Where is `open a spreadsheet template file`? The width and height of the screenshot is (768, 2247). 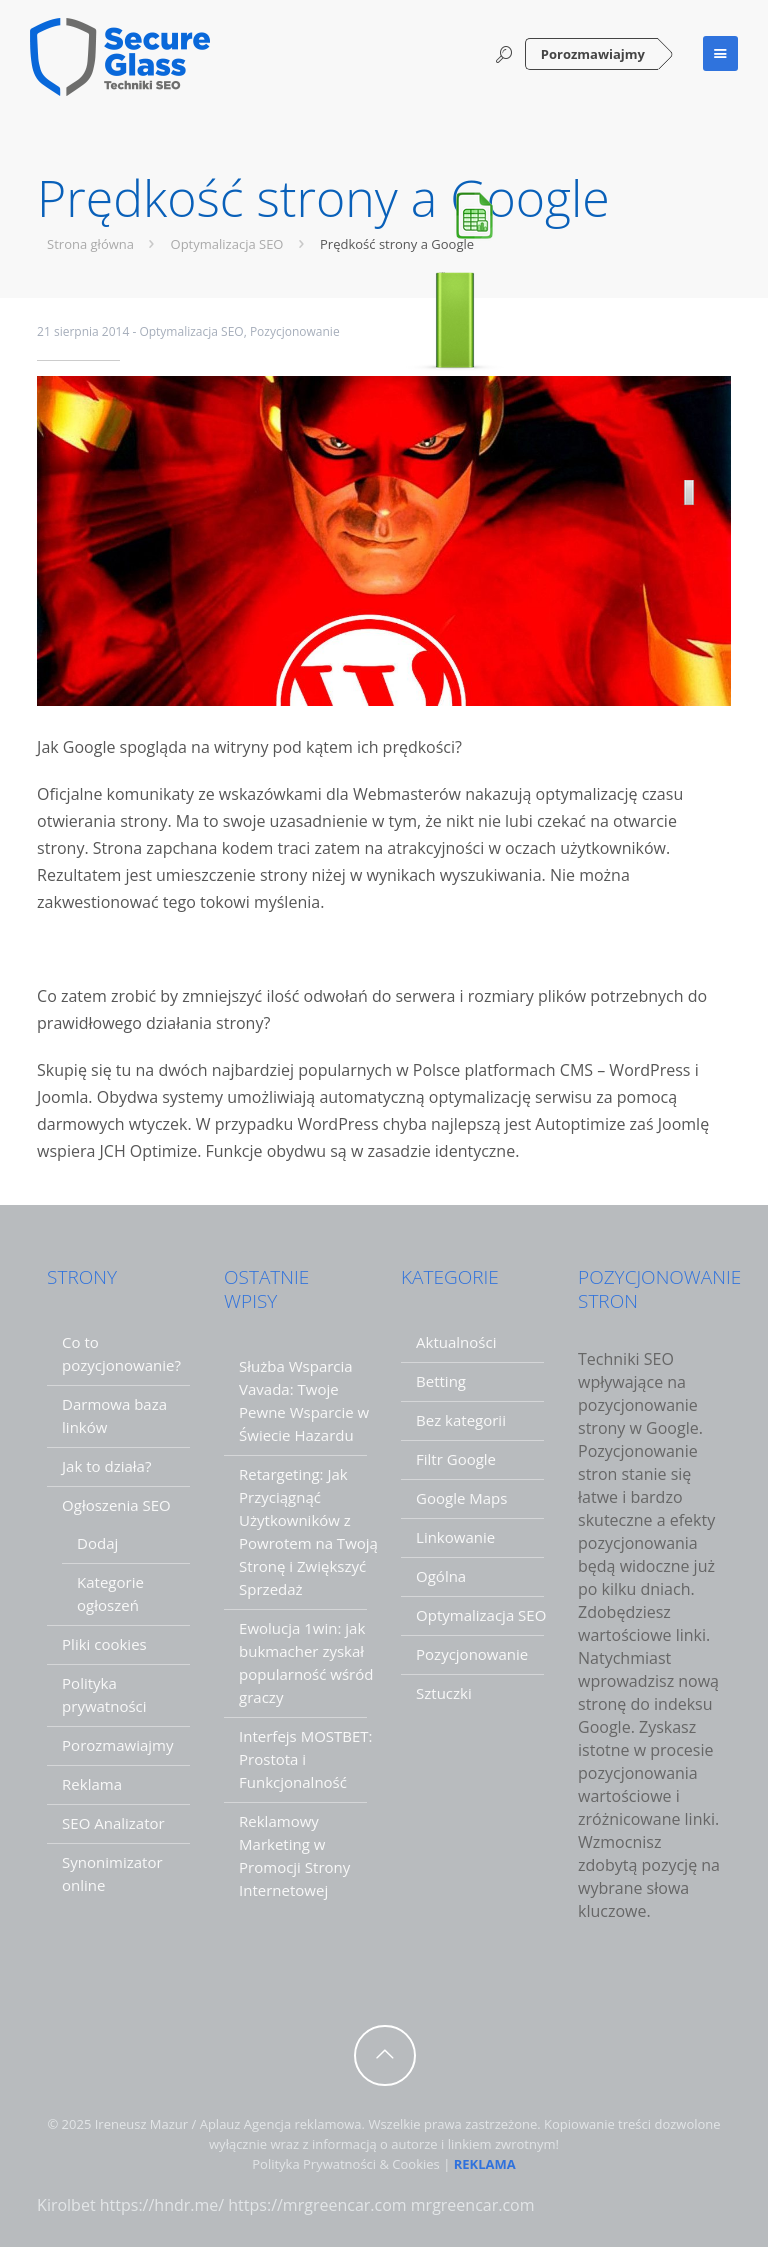
open a spreadsheet template file is located at coordinates (474, 215).